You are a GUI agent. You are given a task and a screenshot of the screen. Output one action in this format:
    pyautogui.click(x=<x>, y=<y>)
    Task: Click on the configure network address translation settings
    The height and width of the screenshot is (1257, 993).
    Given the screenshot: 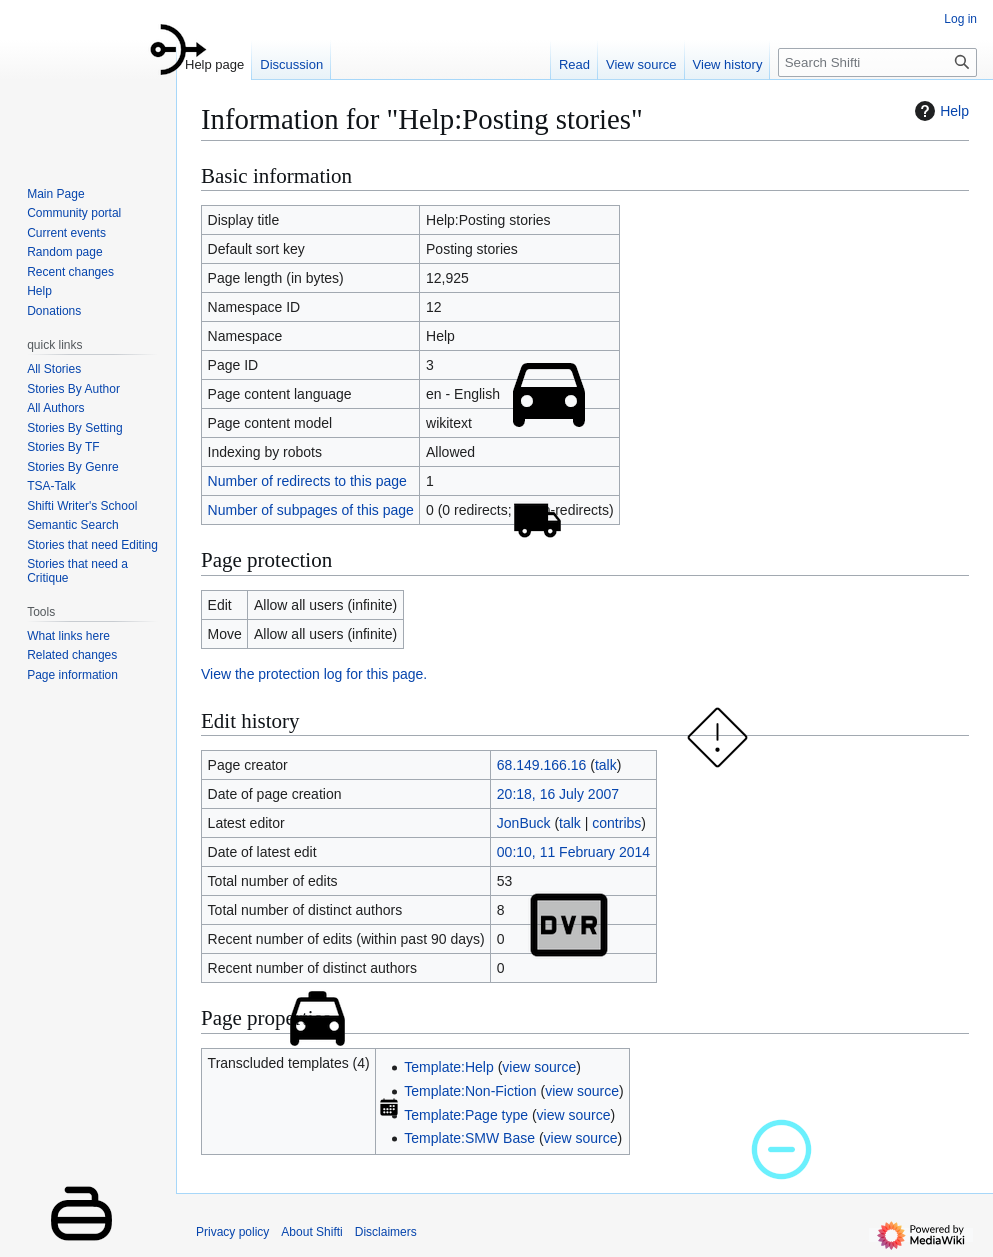 What is the action you would take?
    pyautogui.click(x=178, y=49)
    